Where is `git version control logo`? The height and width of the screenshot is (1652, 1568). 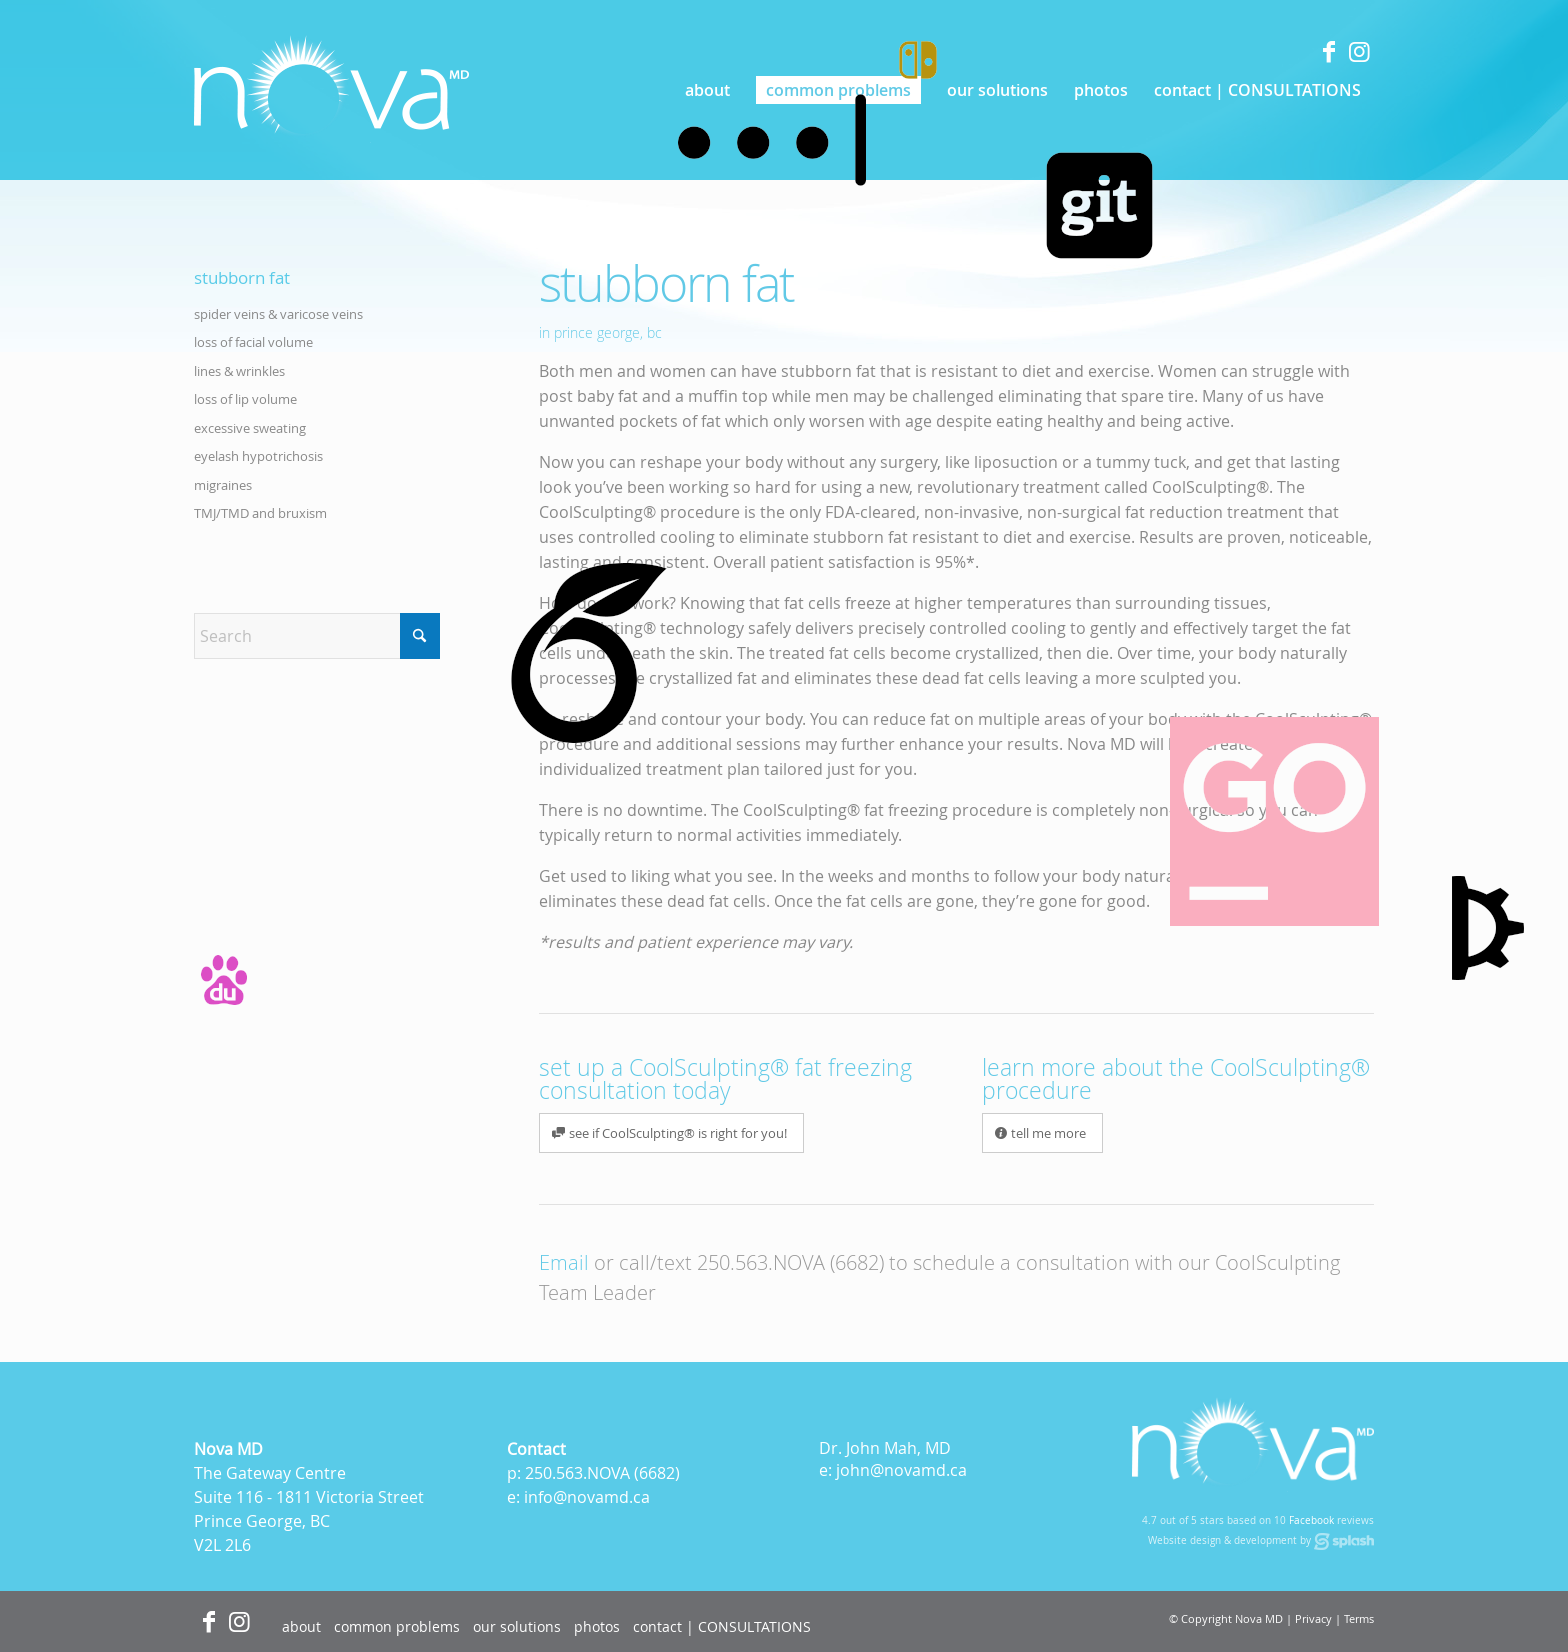
git version control logo is located at coordinates (1099, 205).